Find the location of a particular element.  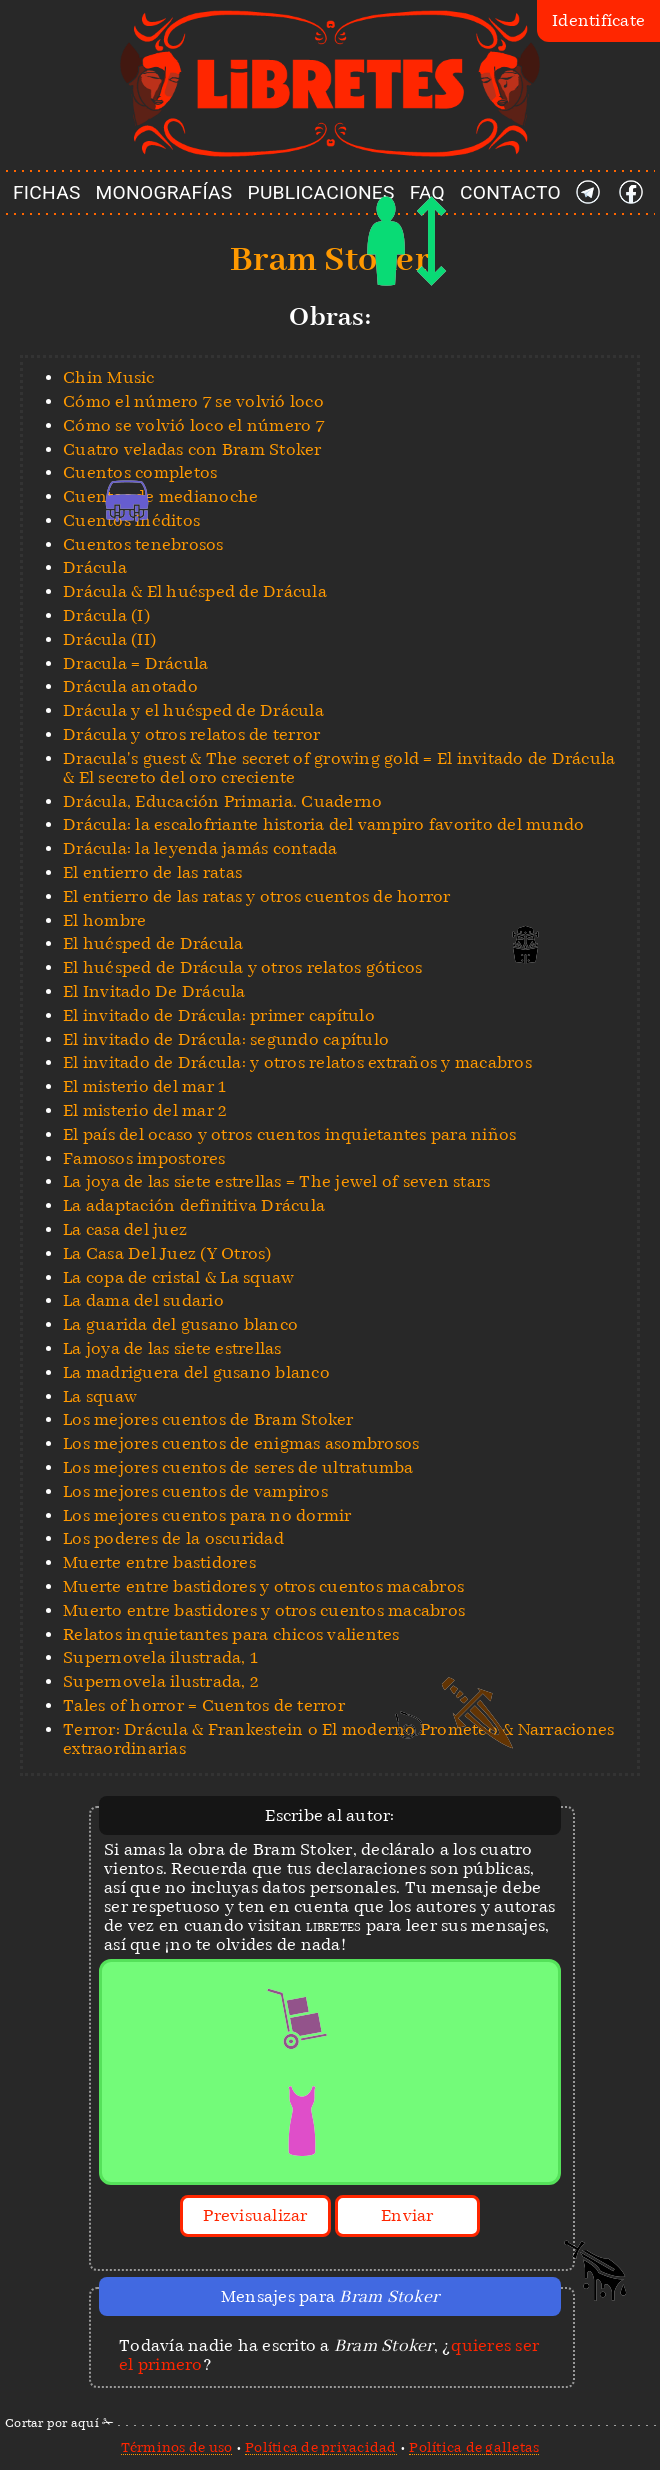

access jump rope or skipping exercises is located at coordinates (409, 1725).